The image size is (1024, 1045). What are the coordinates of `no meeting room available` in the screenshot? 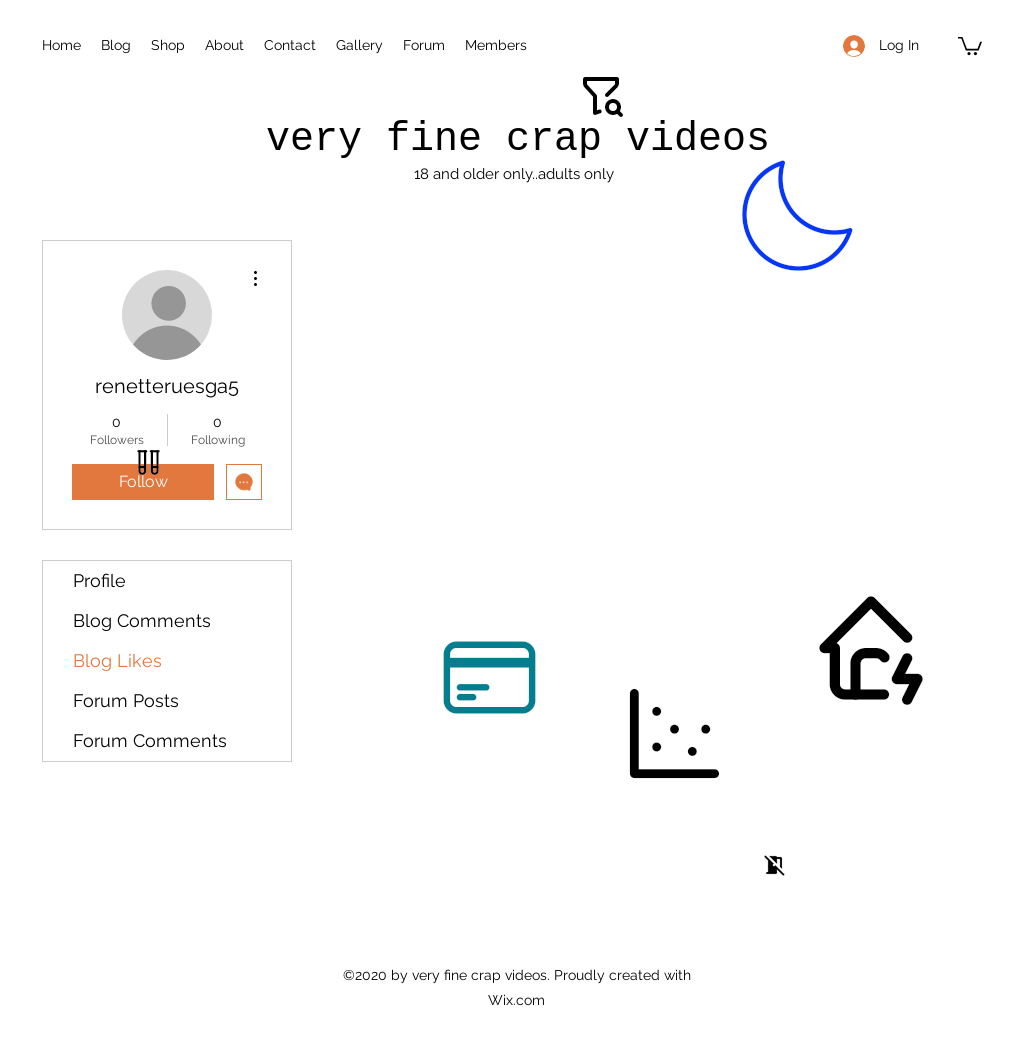 It's located at (775, 865).